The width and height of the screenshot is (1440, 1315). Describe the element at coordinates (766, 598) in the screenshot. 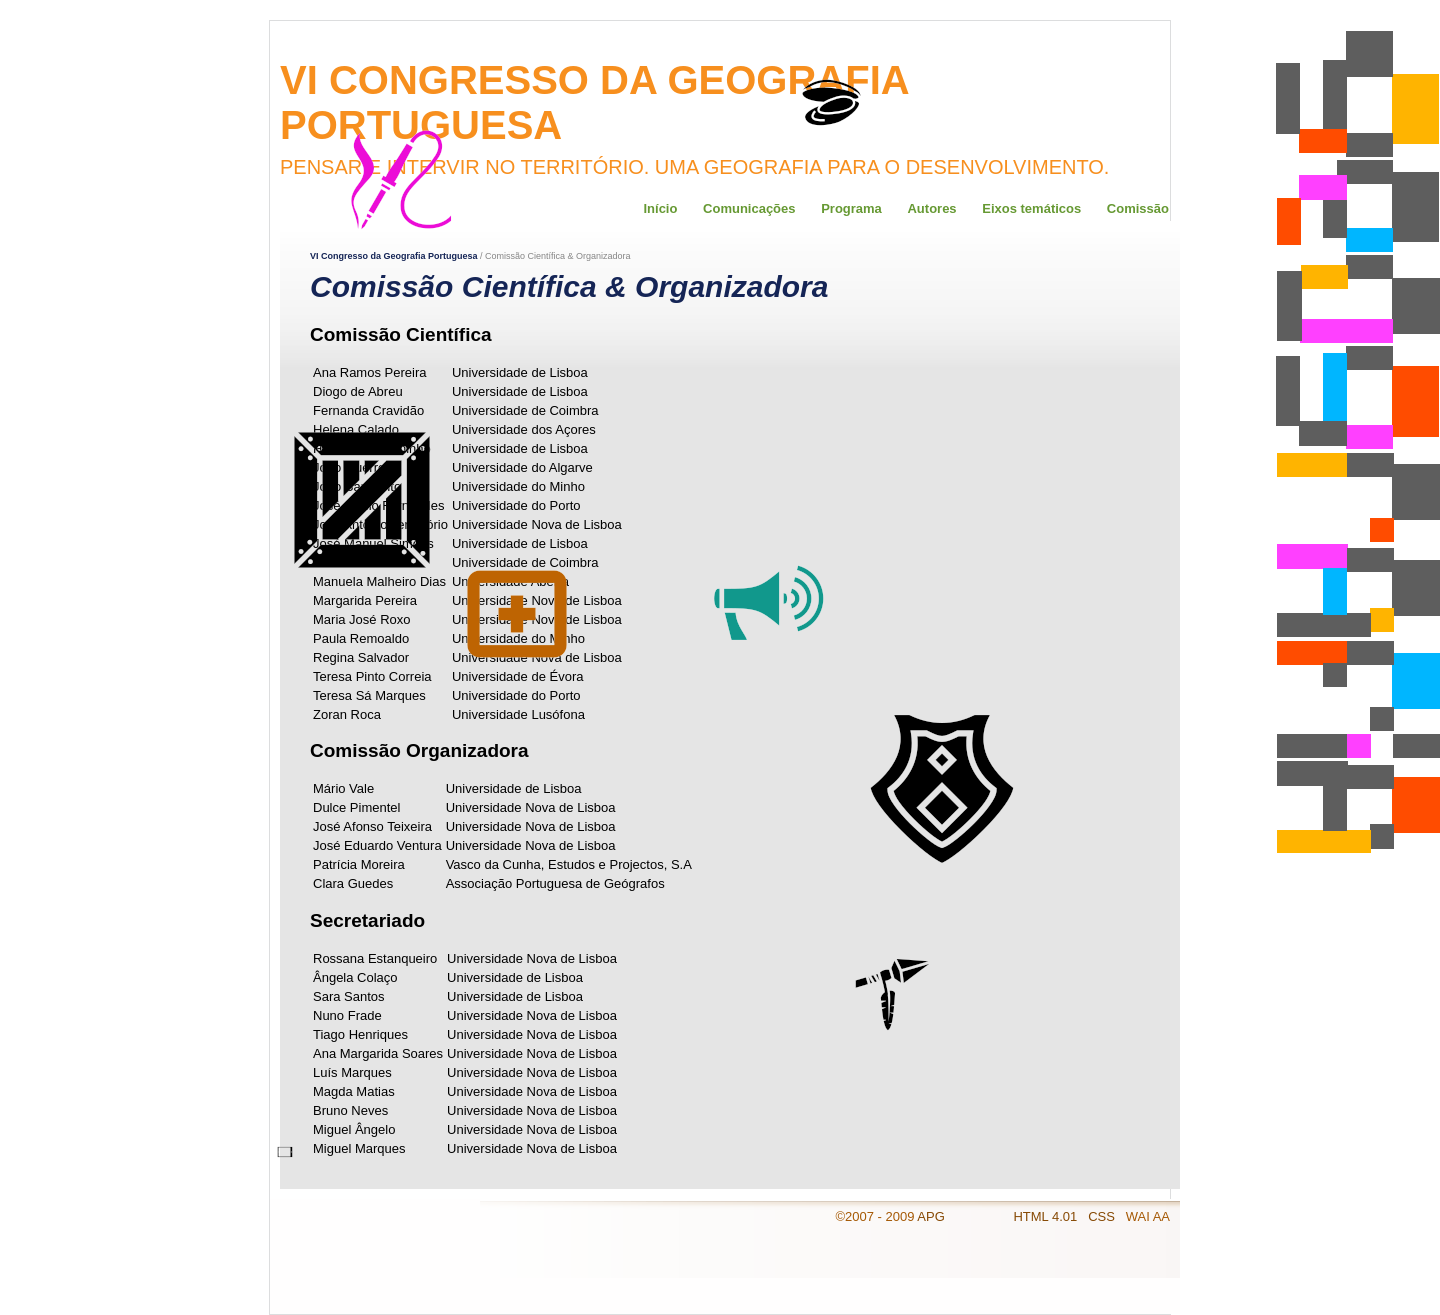

I see `make an announcement or broadcast` at that location.